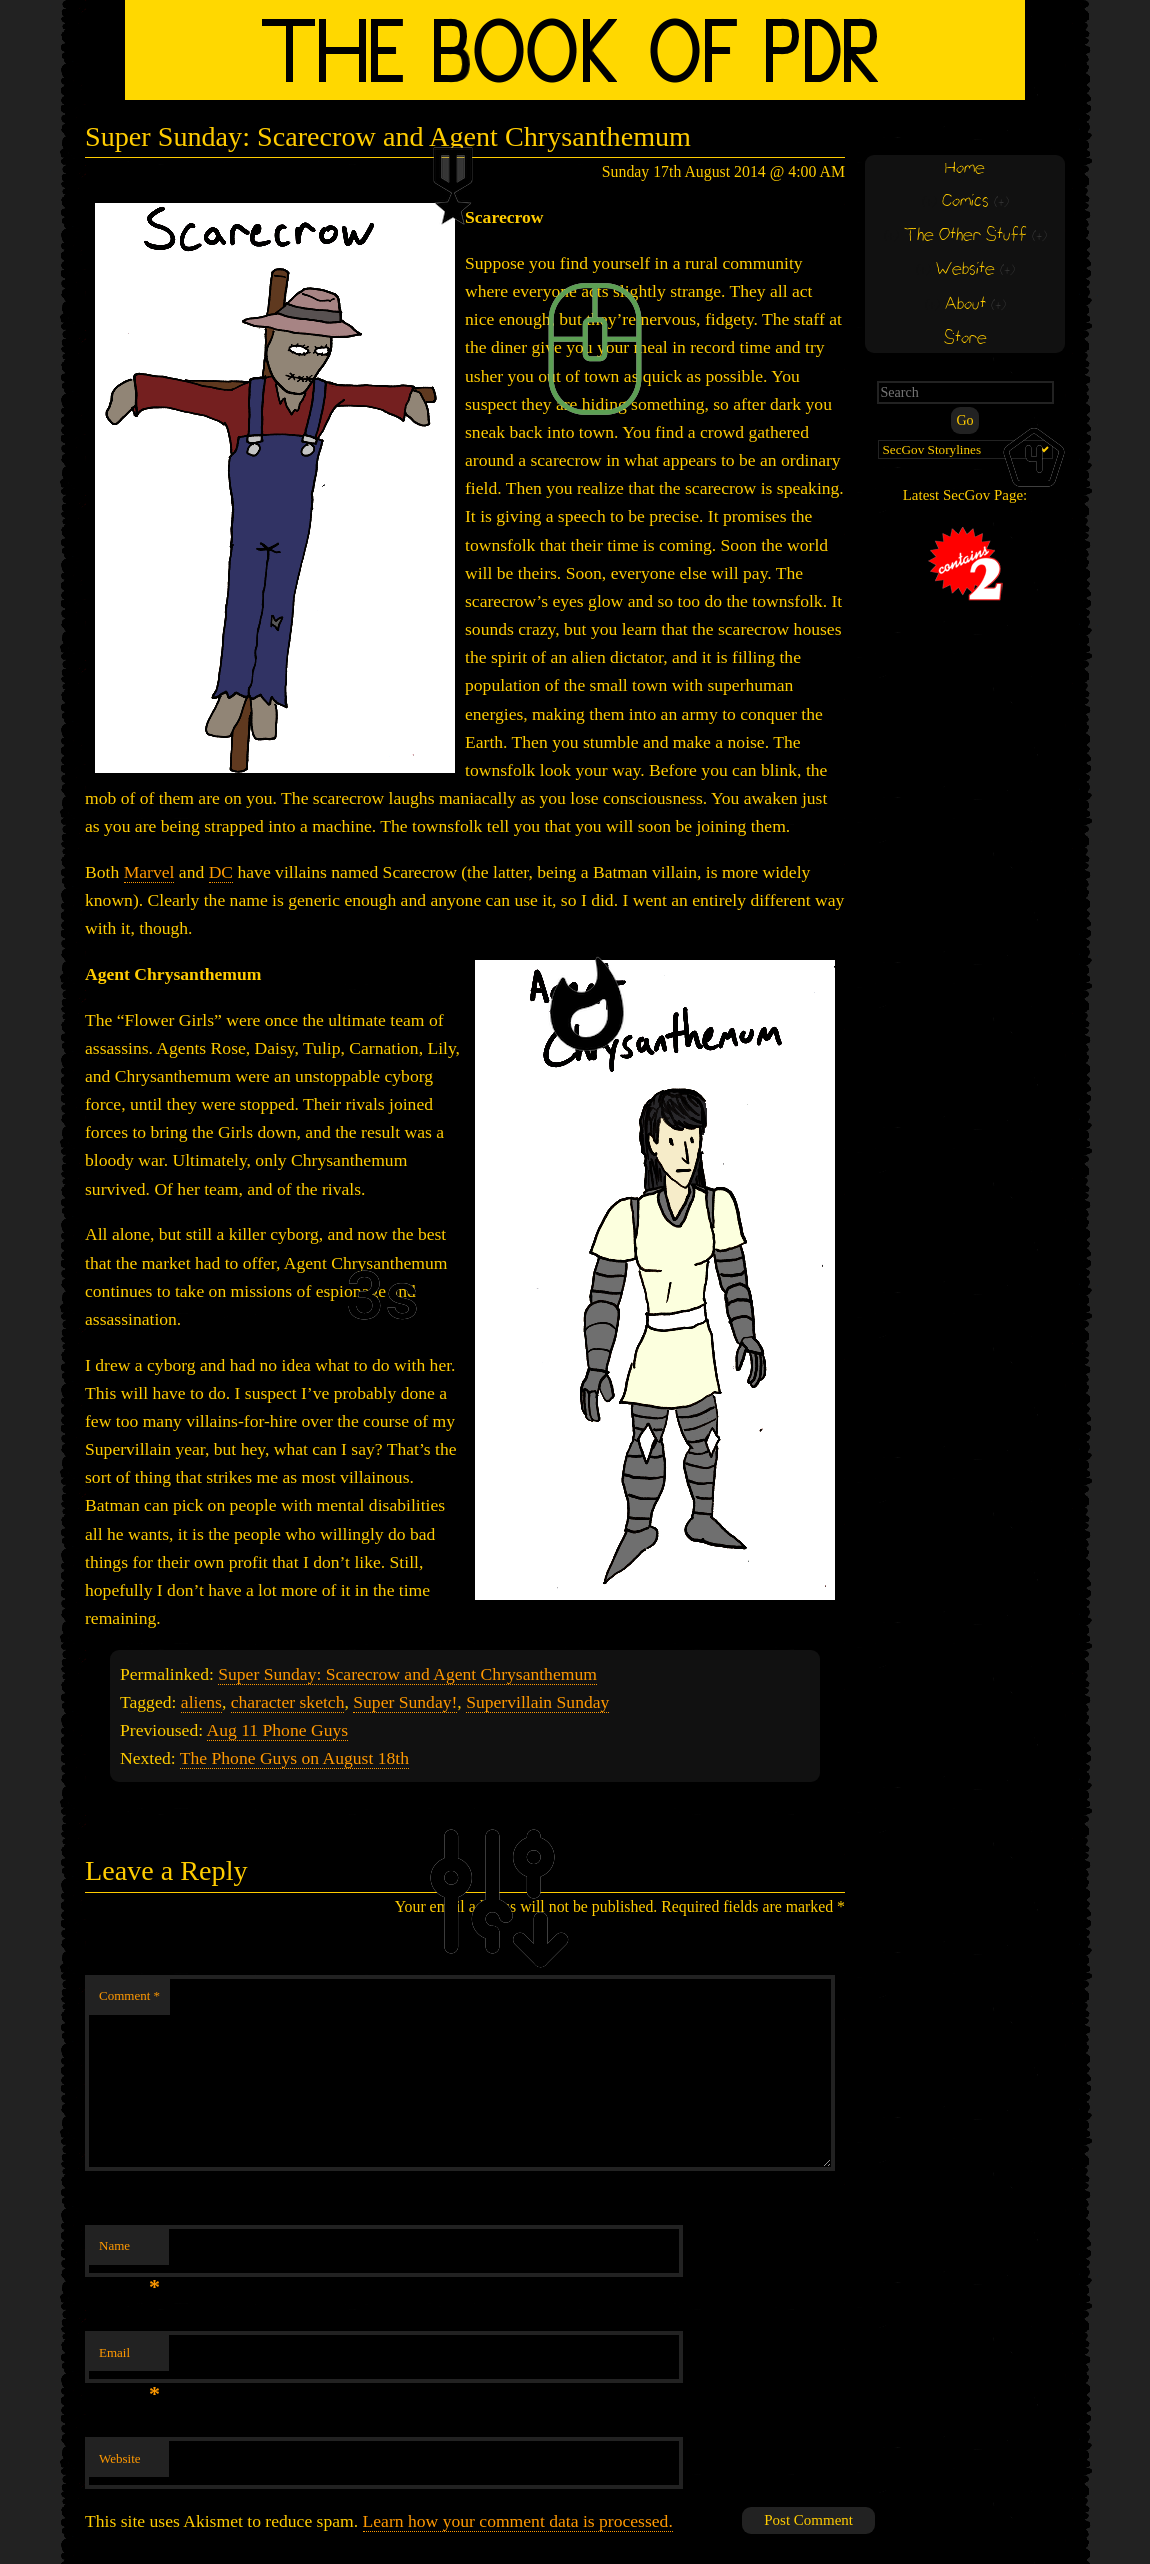  Describe the element at coordinates (595, 349) in the screenshot. I see `indicates middle mouse button click action` at that location.